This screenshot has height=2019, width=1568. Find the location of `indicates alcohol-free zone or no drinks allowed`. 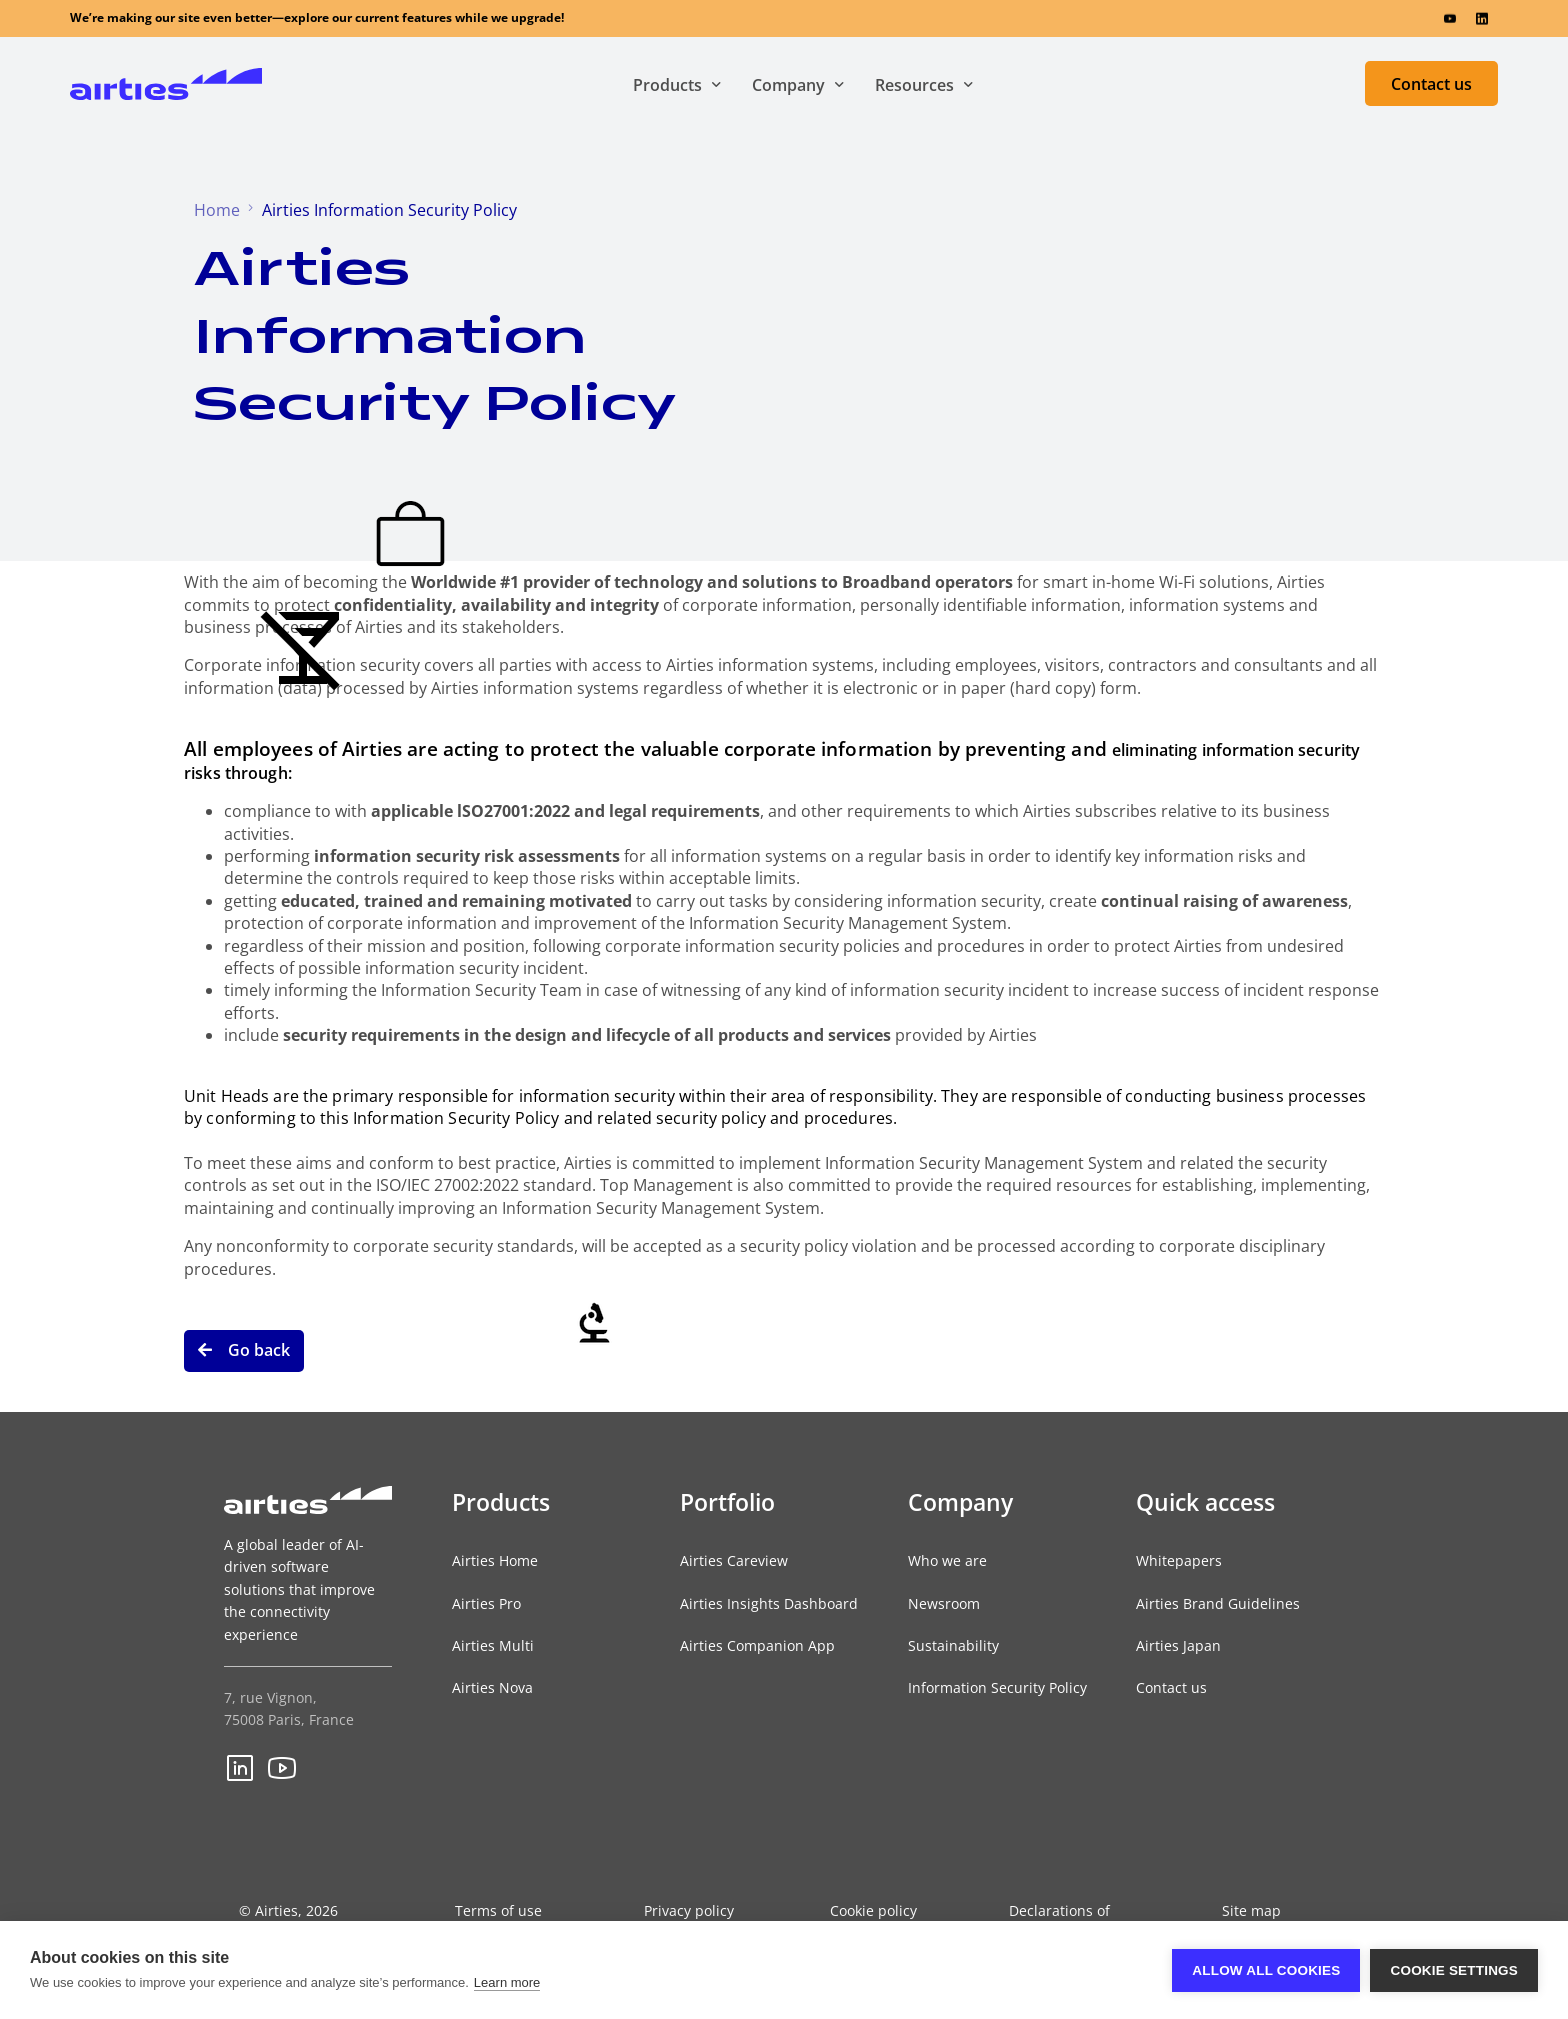

indicates alcohol-free zone or no drinks allowed is located at coordinates (303, 648).